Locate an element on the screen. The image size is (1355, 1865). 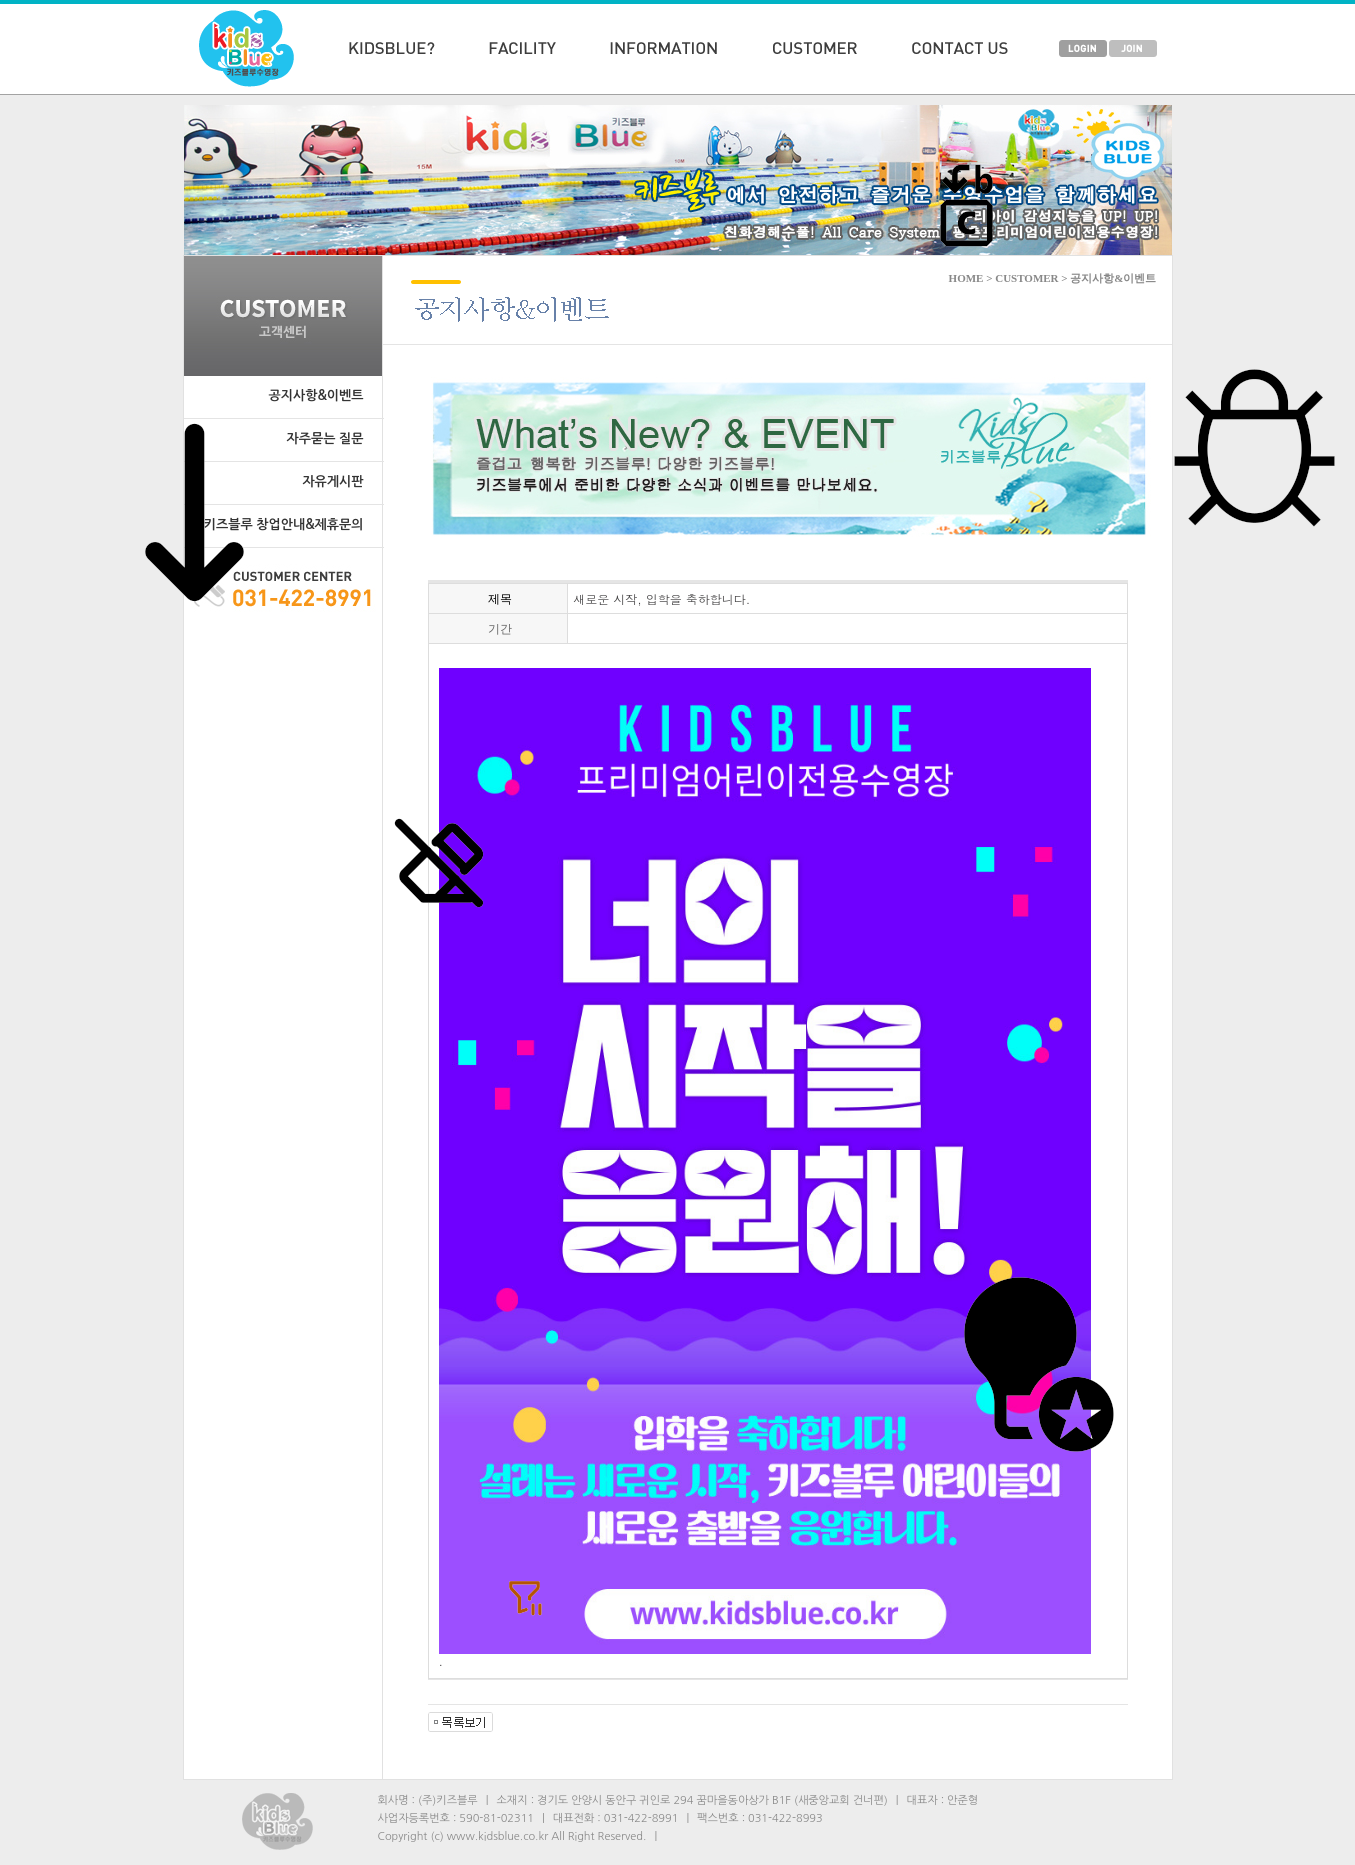
pause active filters is located at coordinates (524, 1596).